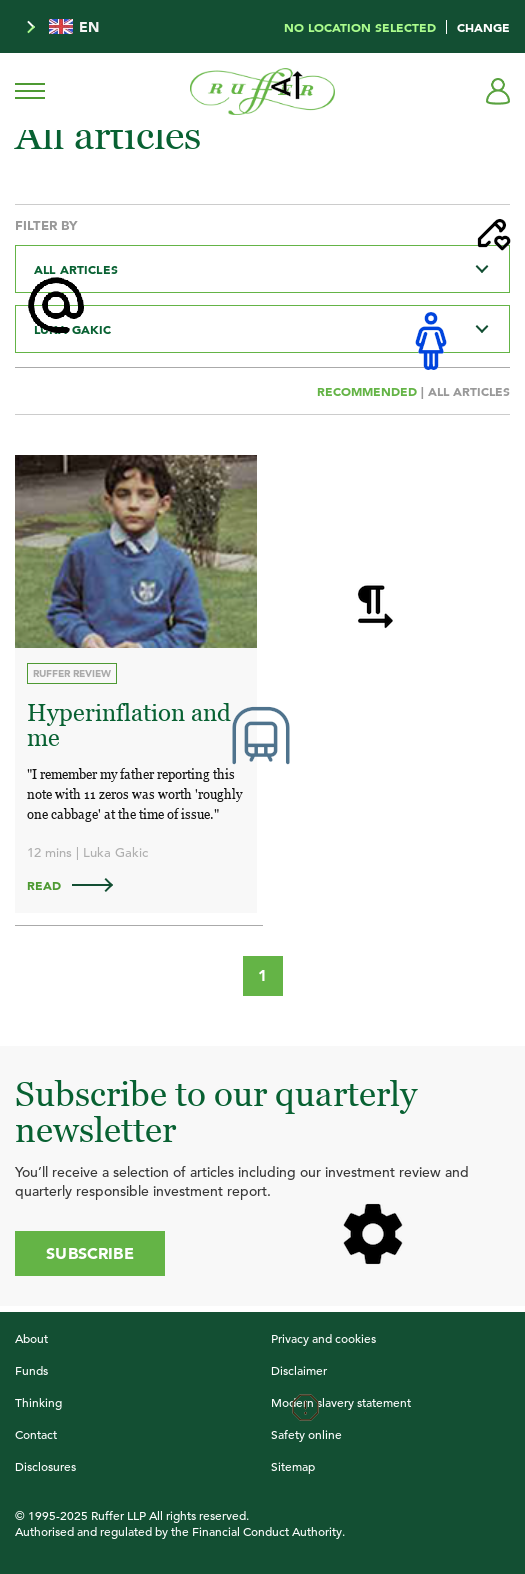  I want to click on view subway or metro transit options, so click(261, 738).